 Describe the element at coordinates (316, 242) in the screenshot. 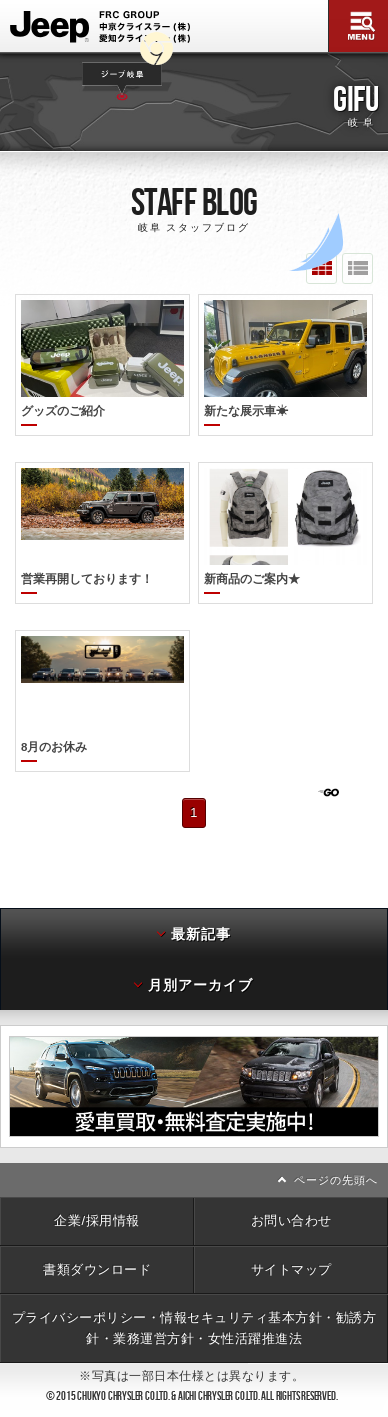

I see `spinnaker continuous delivery platform logo` at that location.